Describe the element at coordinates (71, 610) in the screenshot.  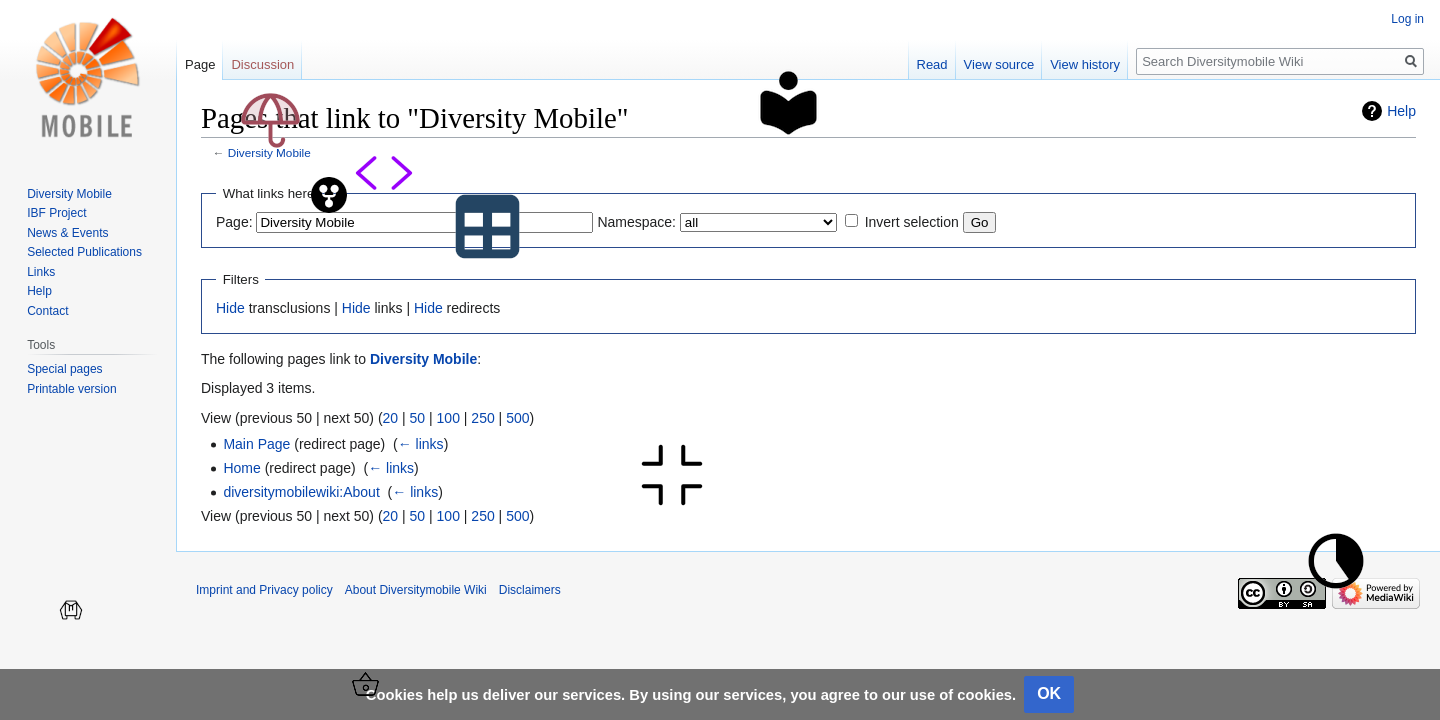
I see `browse hoodies or sweatshirts` at that location.